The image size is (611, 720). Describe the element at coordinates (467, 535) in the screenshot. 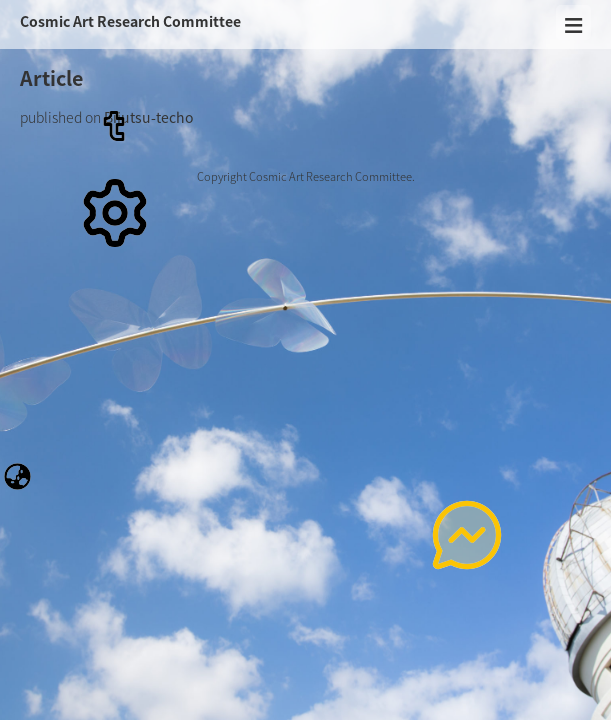

I see `open facebook messenger` at that location.